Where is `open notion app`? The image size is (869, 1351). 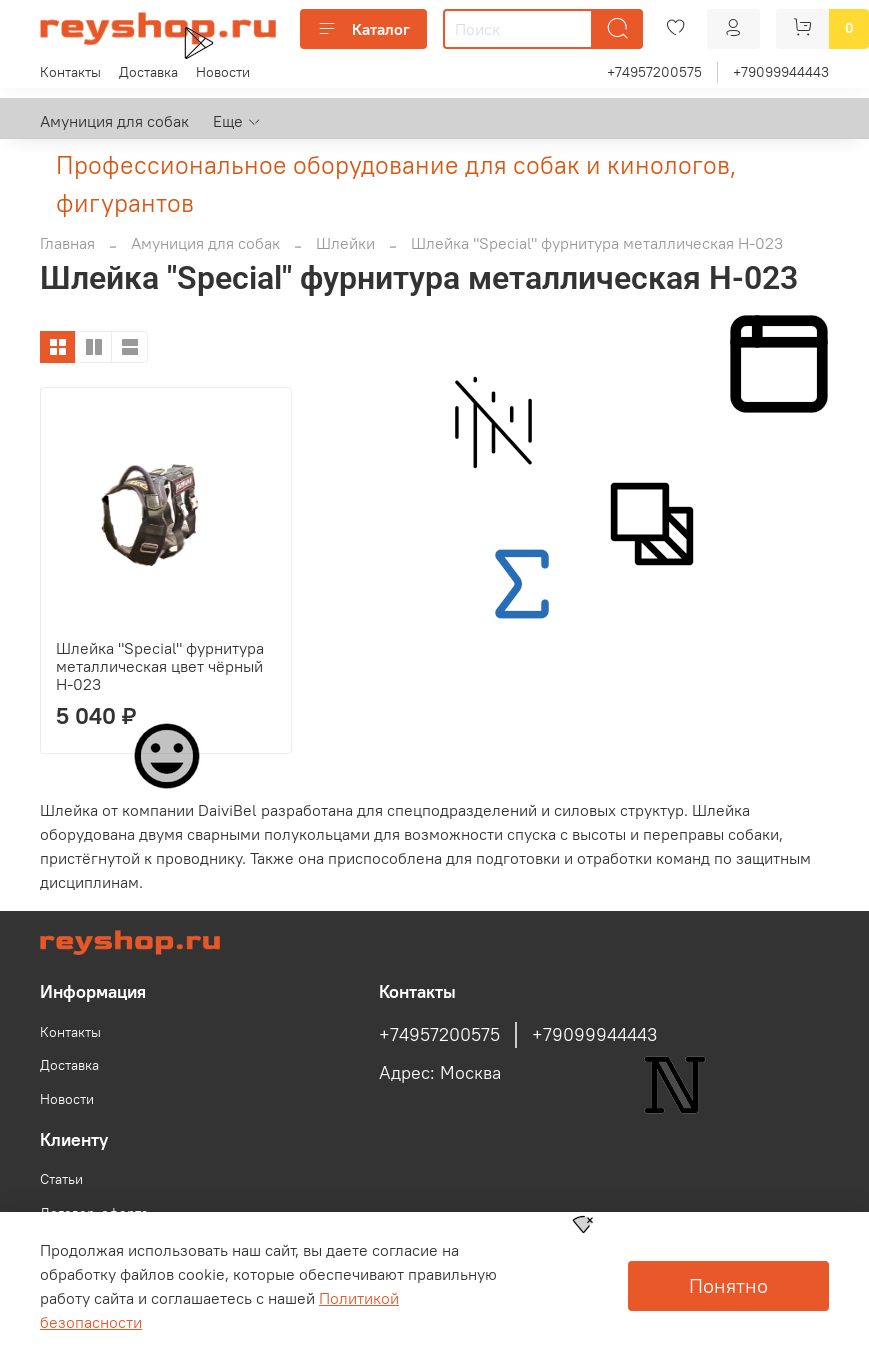
open notion app is located at coordinates (675, 1085).